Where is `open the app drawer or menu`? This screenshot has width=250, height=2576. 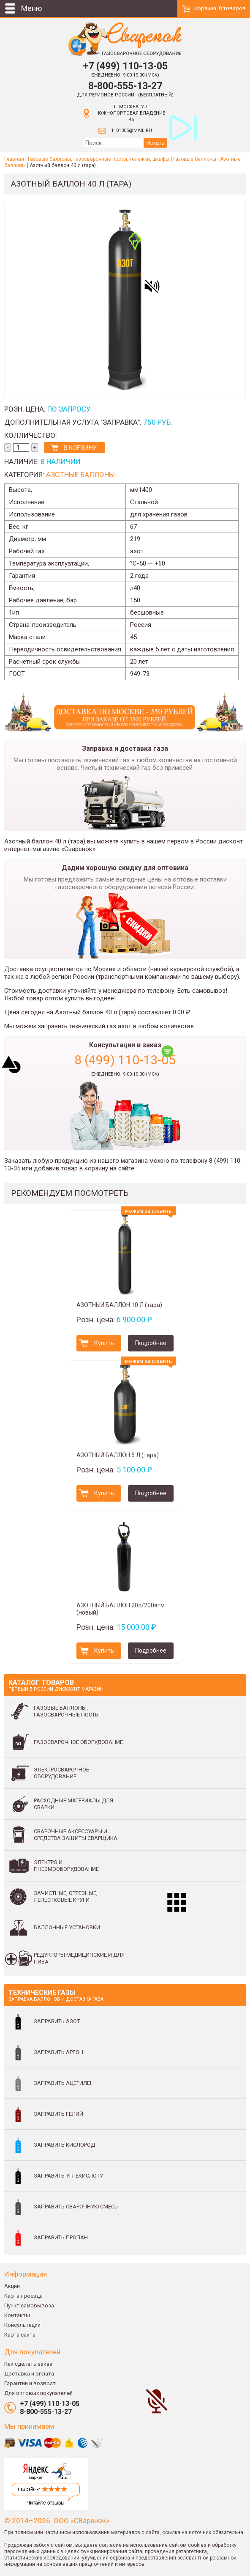
open the app drawer or menu is located at coordinates (177, 1902).